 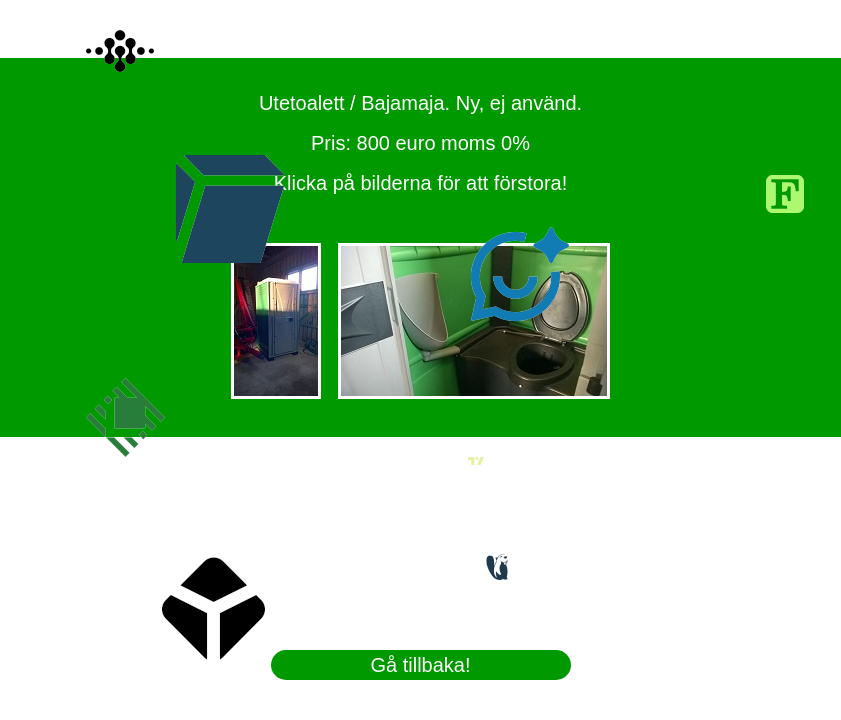 What do you see at coordinates (120, 51) in the screenshot?
I see `open Wwise audio middleware application` at bounding box center [120, 51].